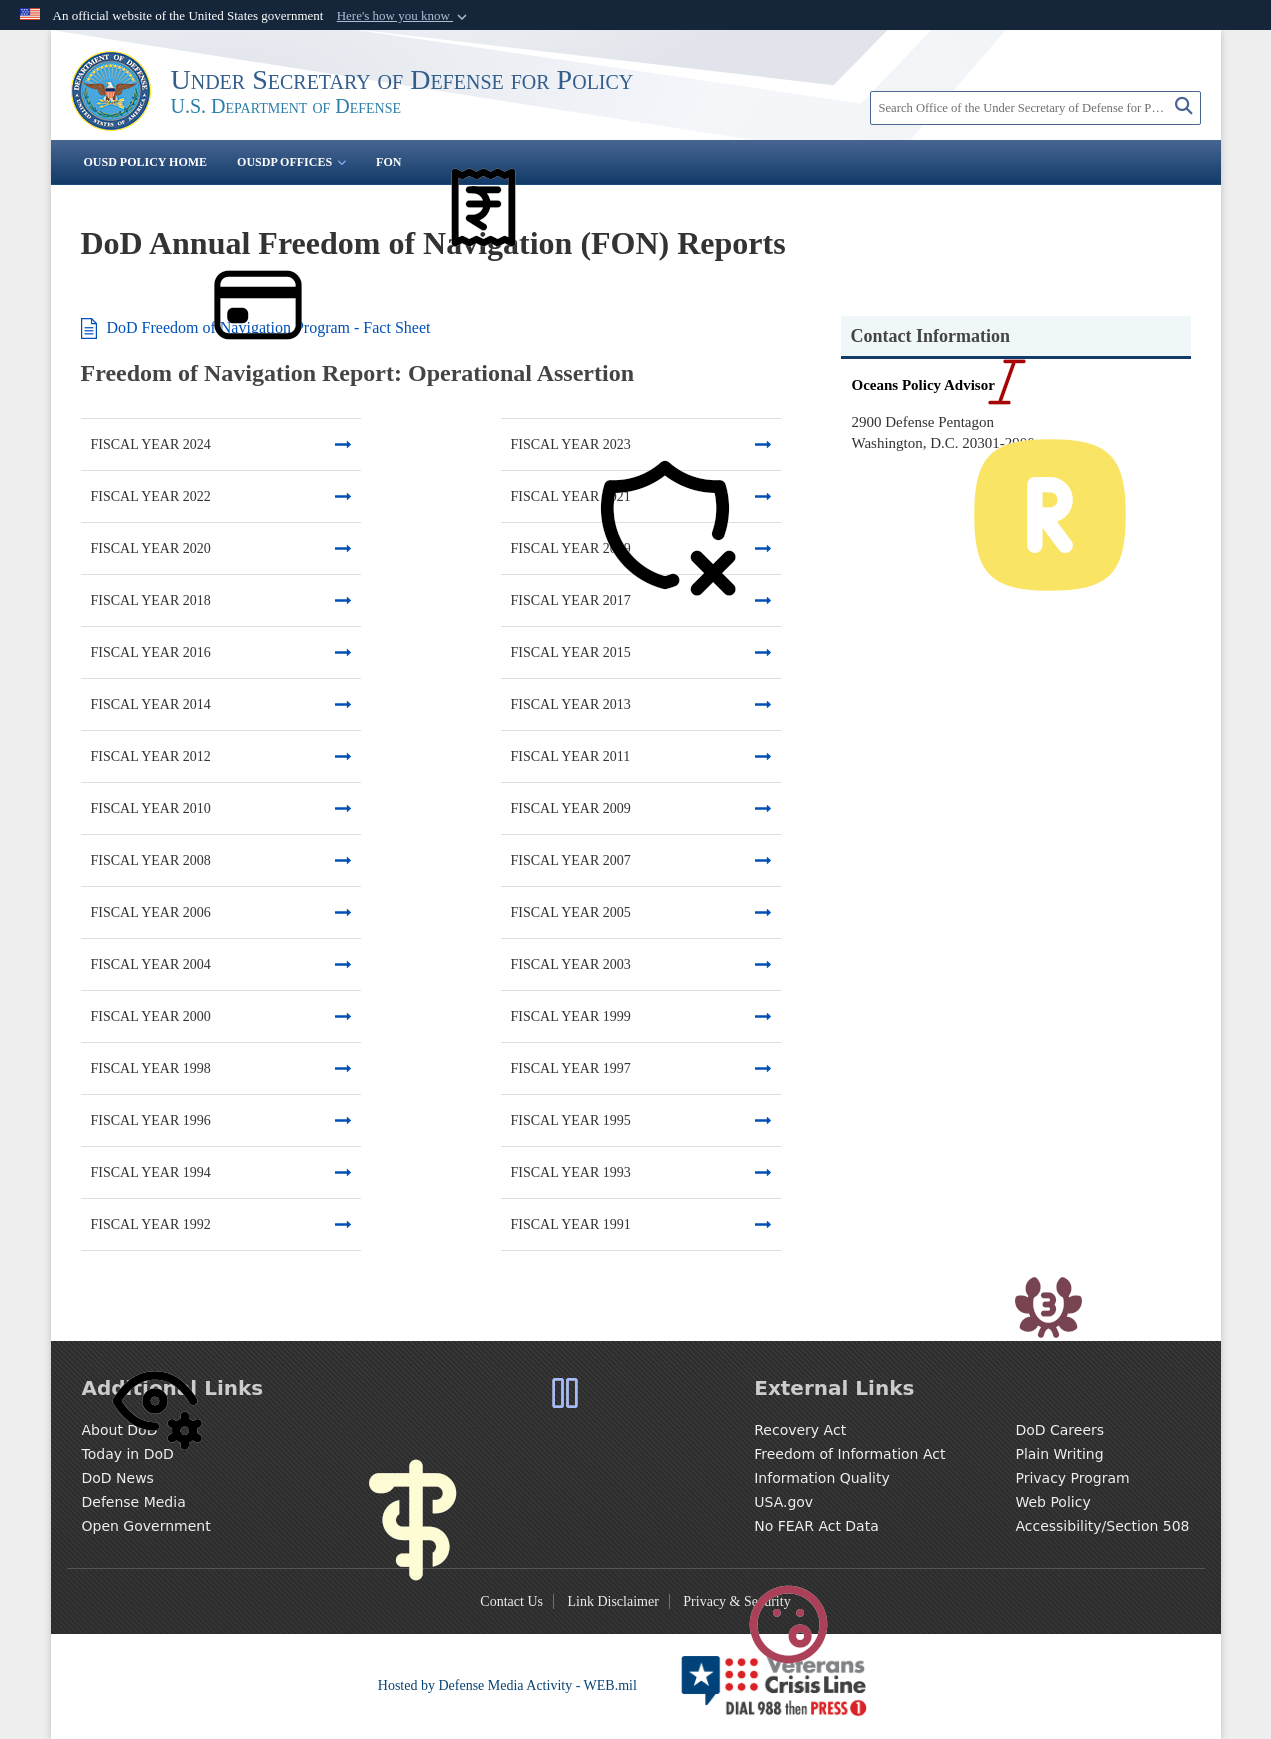  Describe the element at coordinates (788, 1624) in the screenshot. I see `indicates singing or karaoke mode` at that location.